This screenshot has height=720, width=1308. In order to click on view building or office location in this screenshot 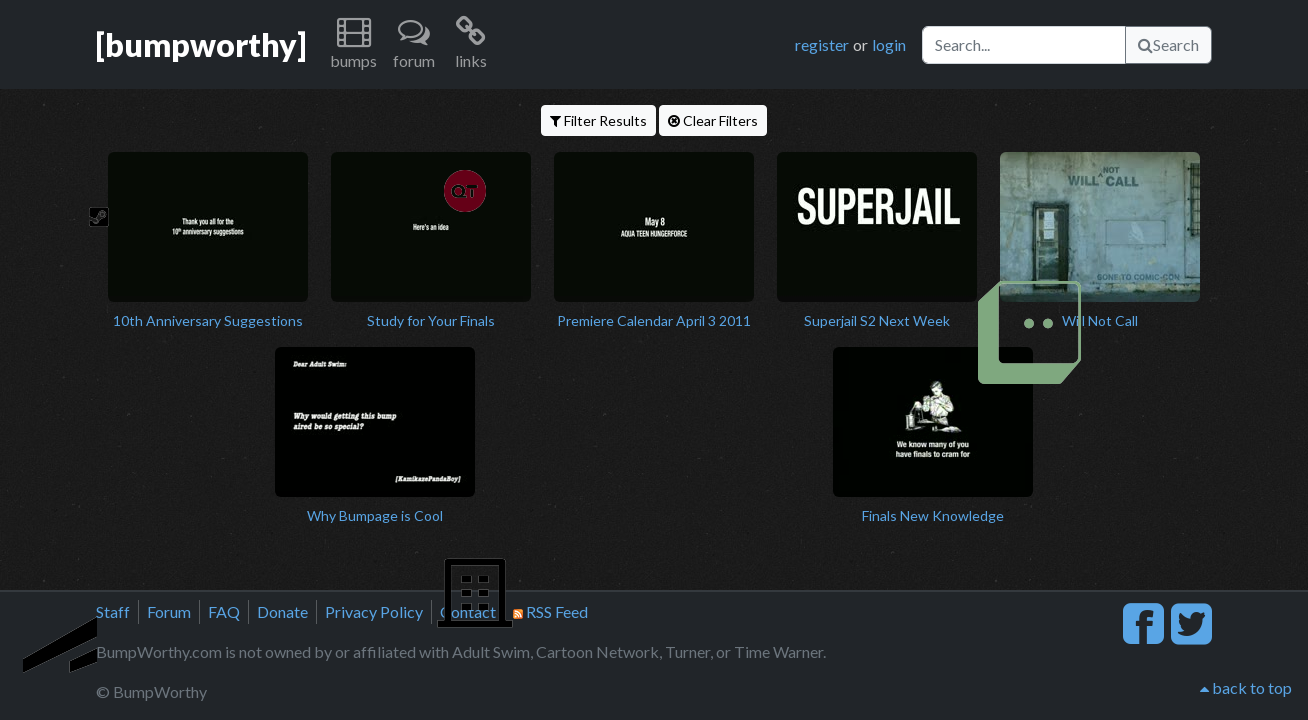, I will do `click(475, 593)`.